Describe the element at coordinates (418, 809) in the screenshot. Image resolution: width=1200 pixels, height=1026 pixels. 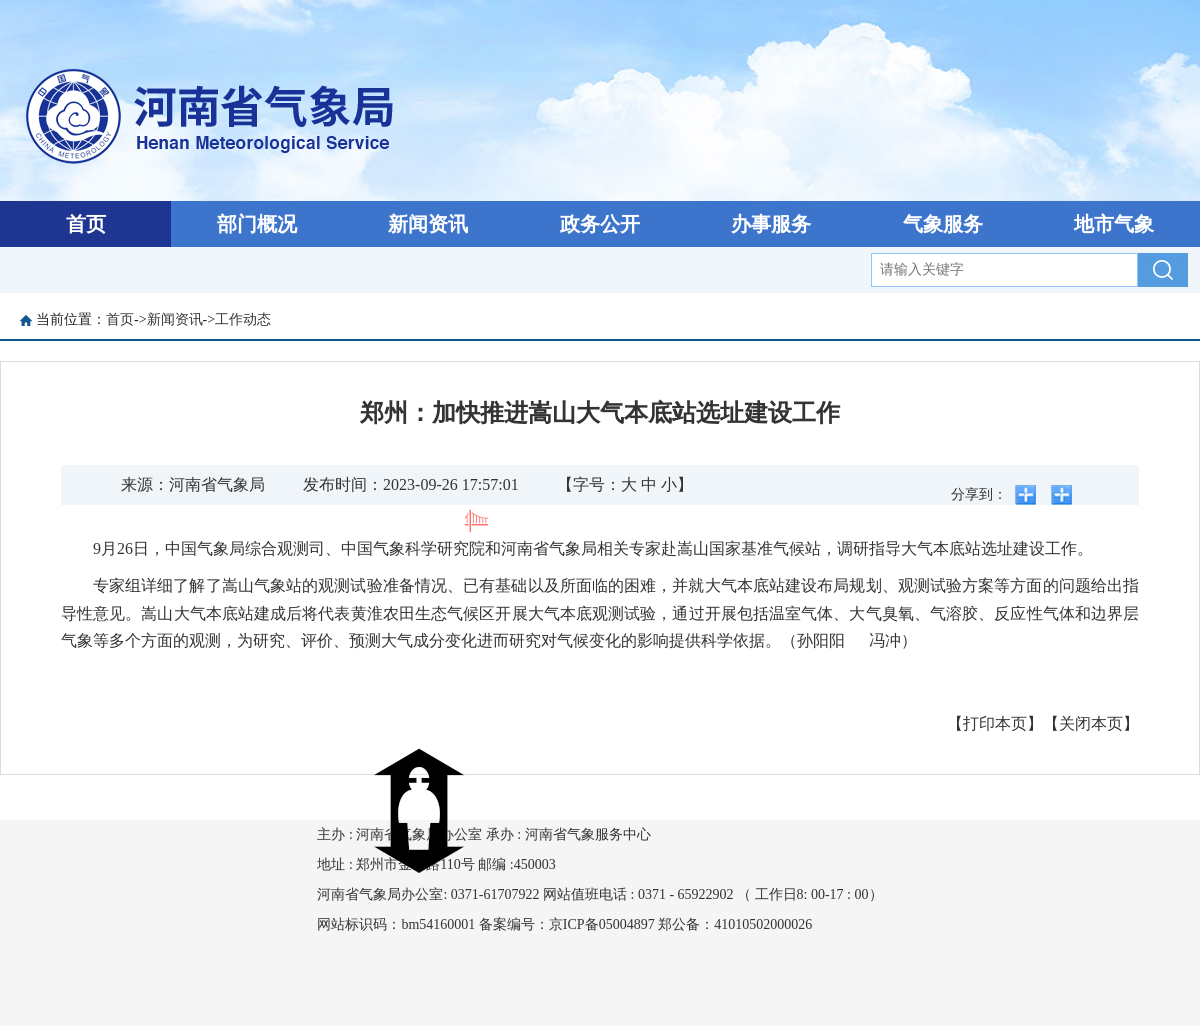
I see `elevator or lift access point` at that location.